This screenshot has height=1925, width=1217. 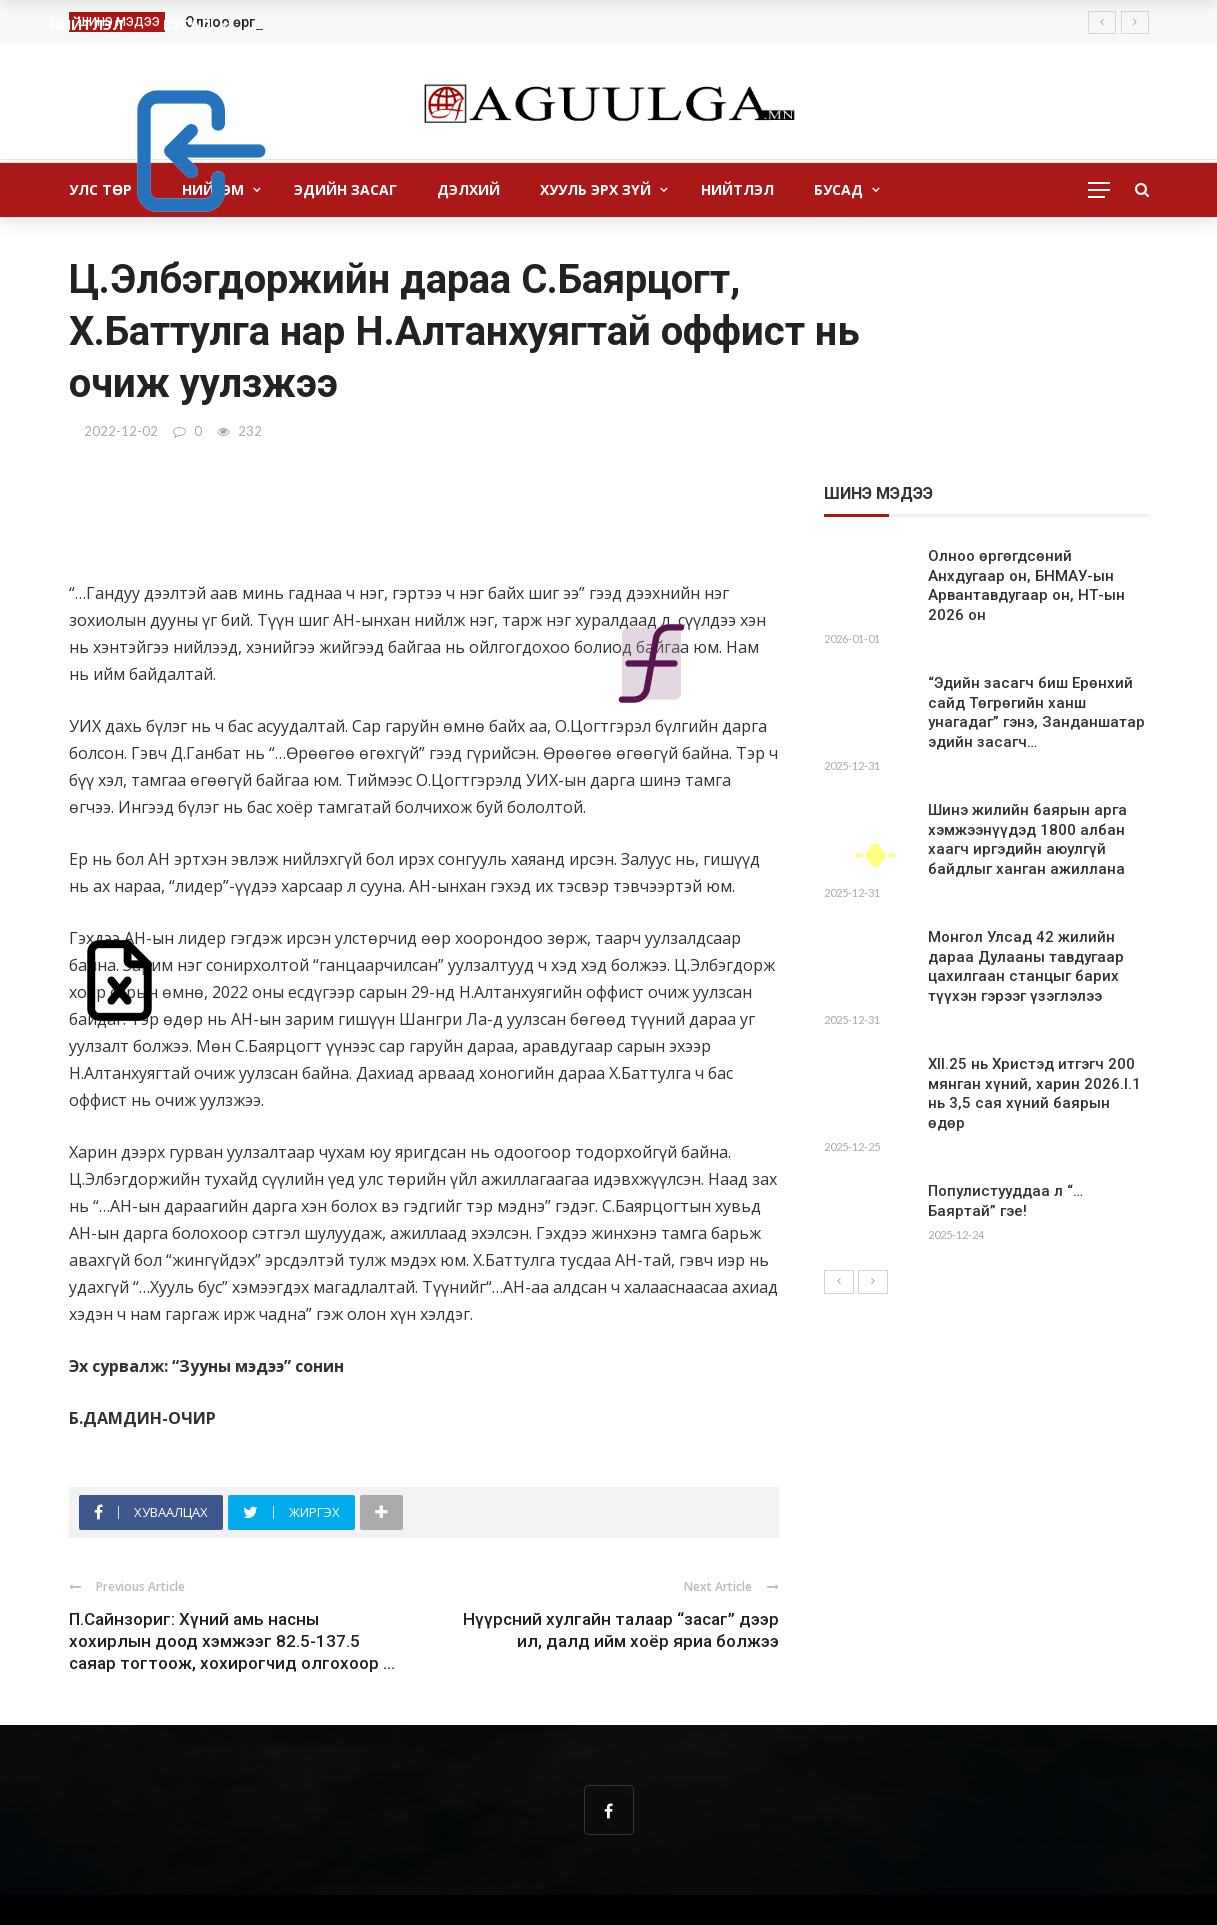 What do you see at coordinates (198, 151) in the screenshot?
I see `log in to your account` at bounding box center [198, 151].